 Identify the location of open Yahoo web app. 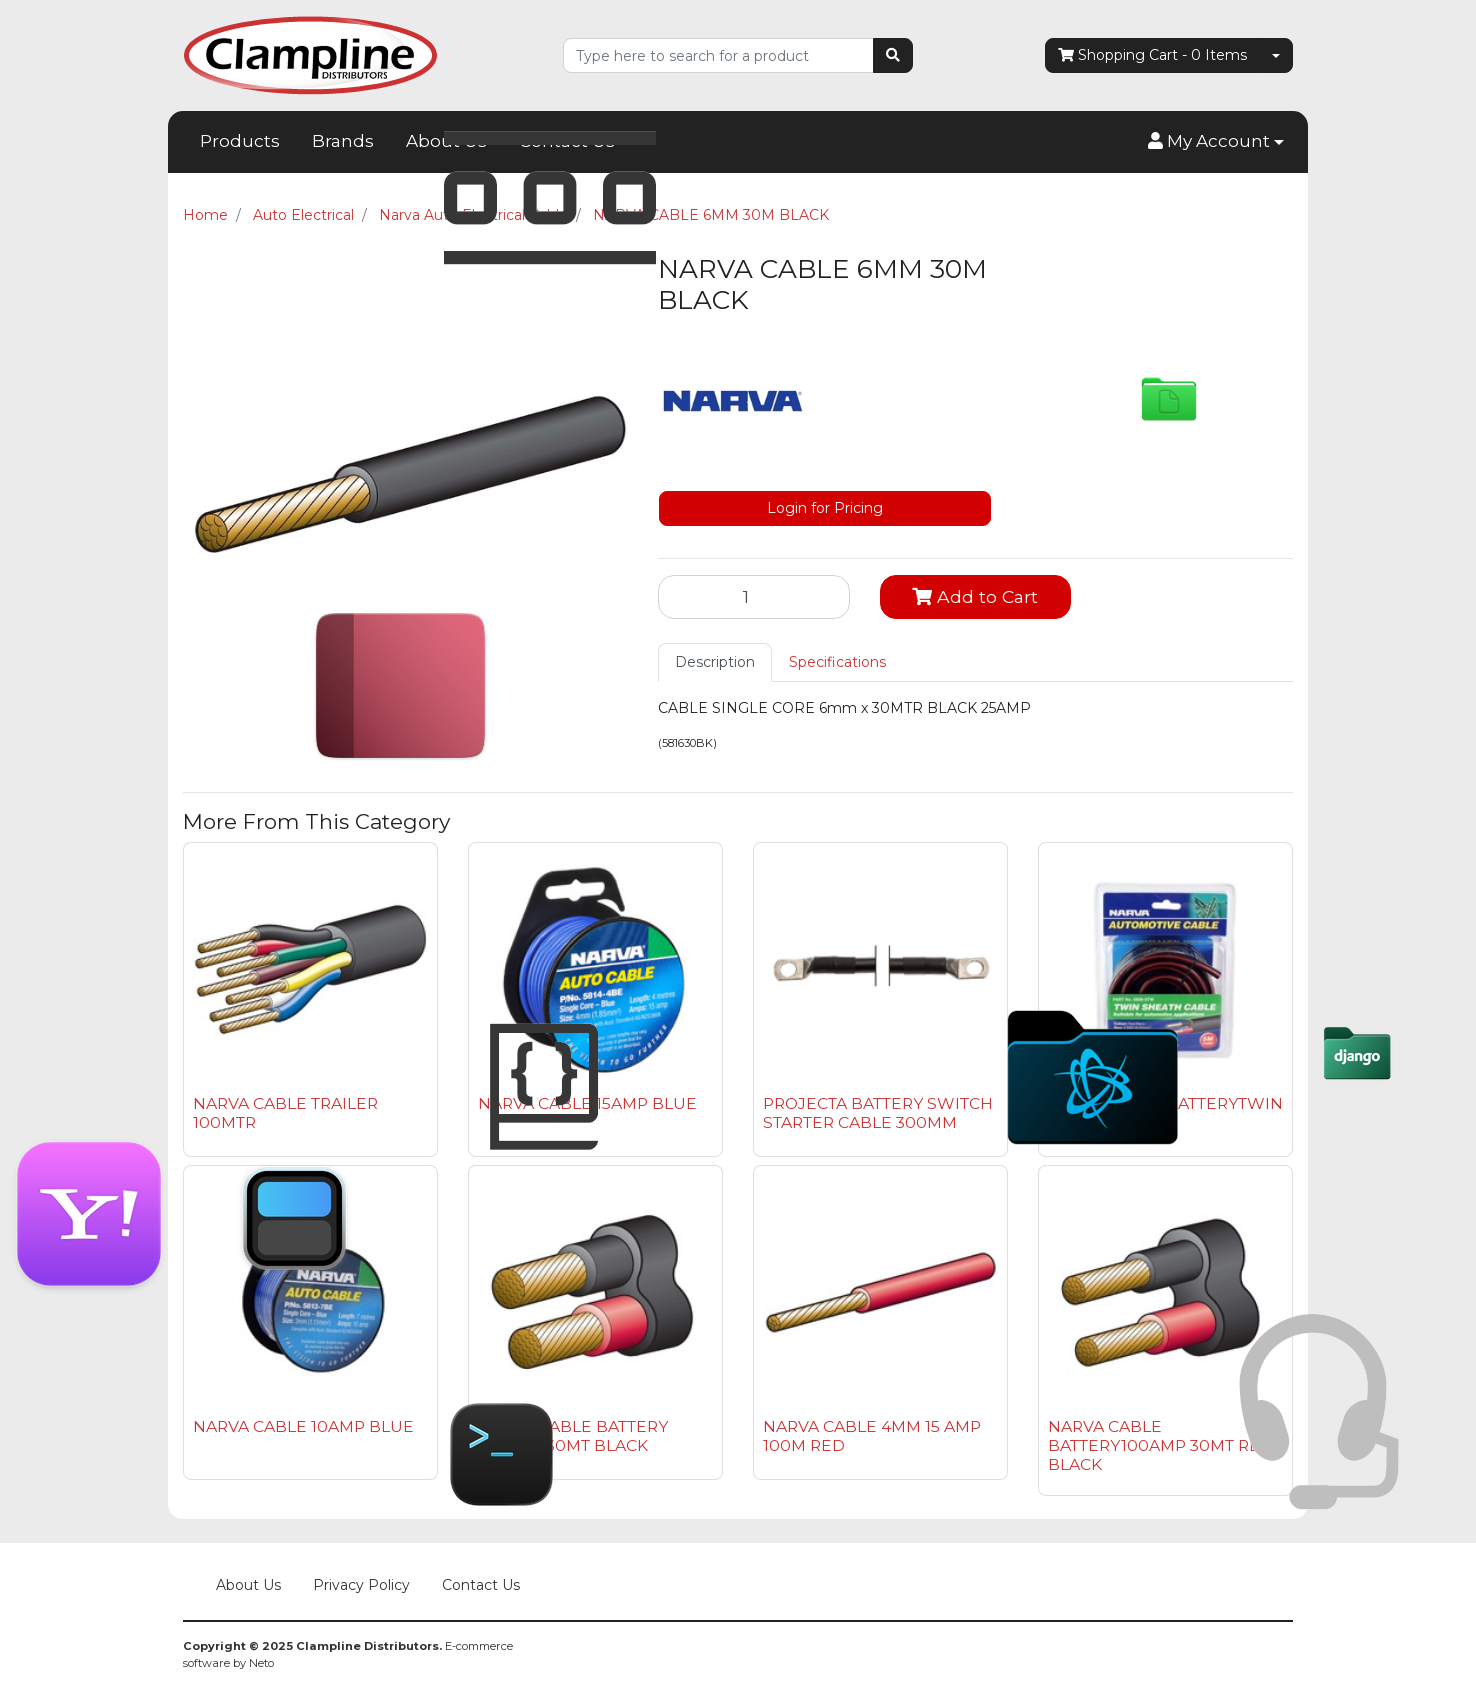
(89, 1214).